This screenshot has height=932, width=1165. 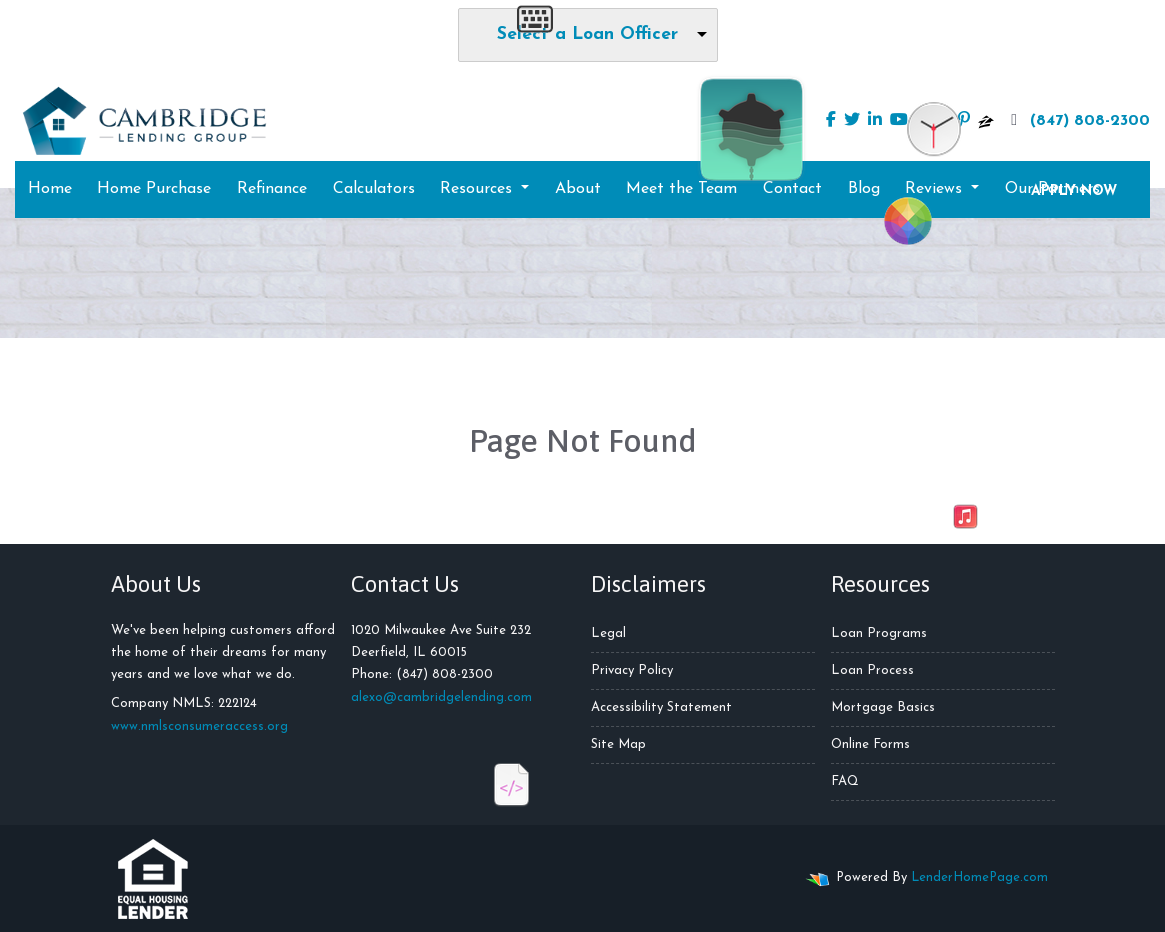 I want to click on open keyboard settings, so click(x=535, y=19).